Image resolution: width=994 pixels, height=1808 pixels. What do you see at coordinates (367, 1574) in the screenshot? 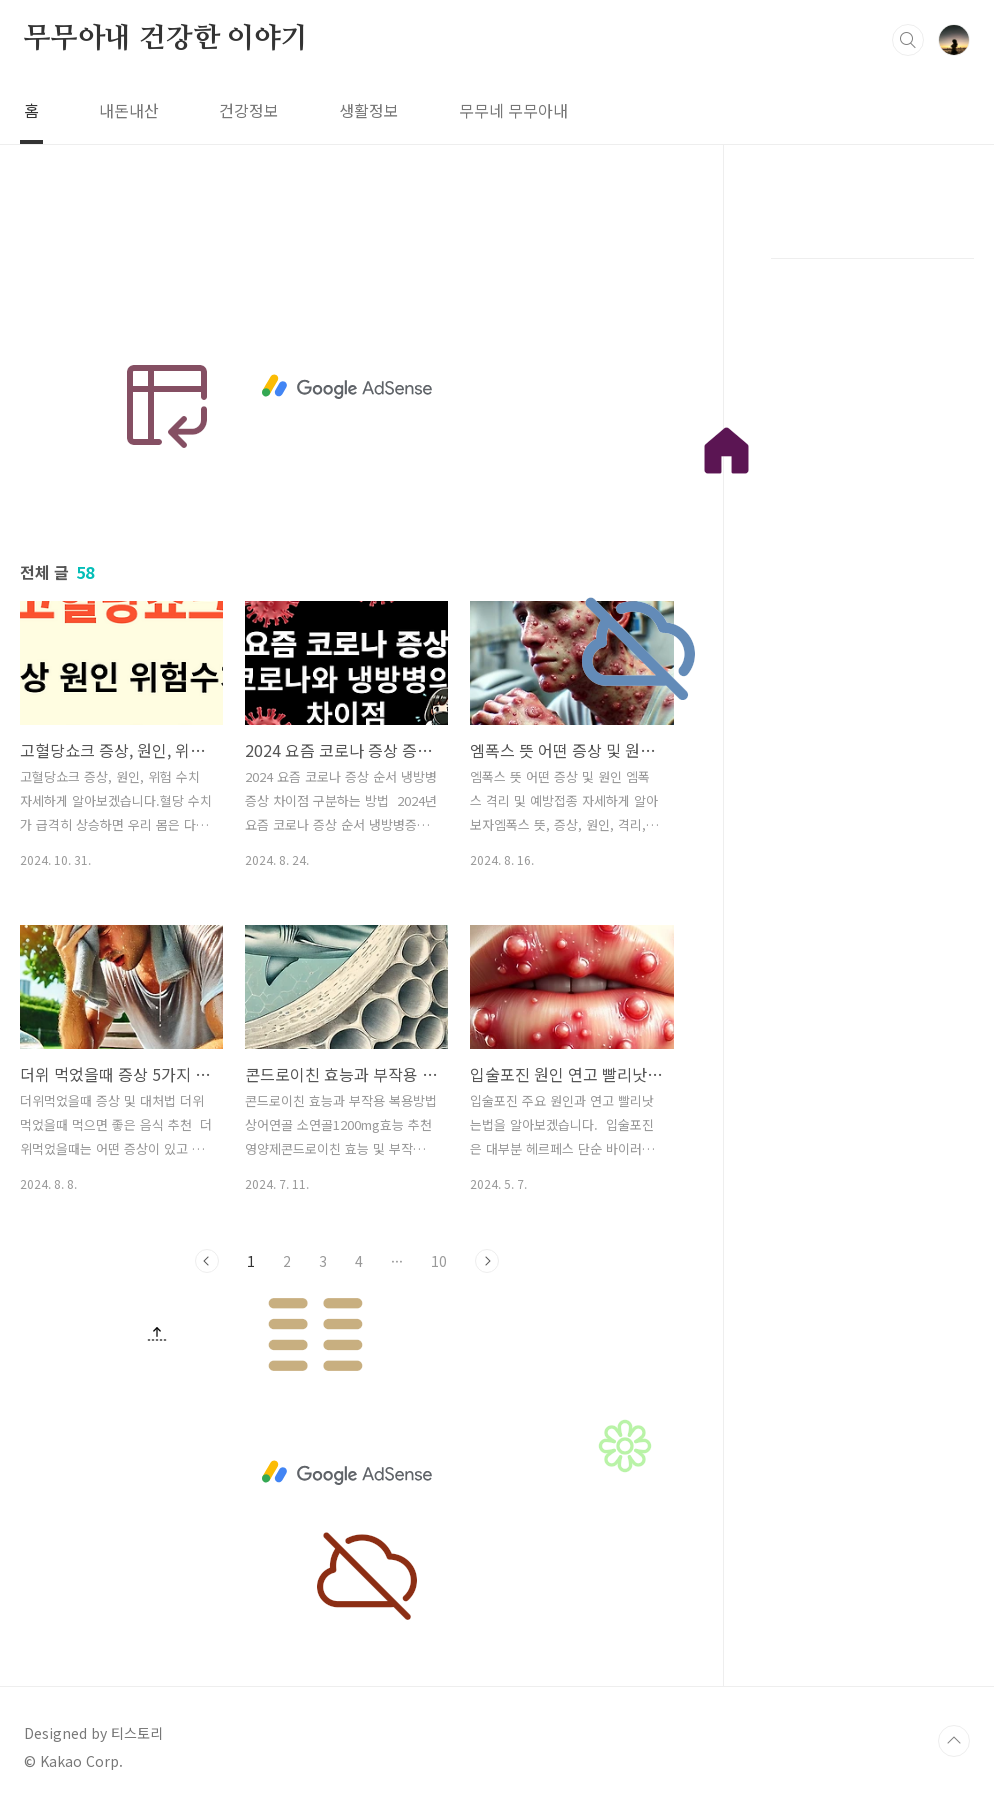
I see `indicates cloud sync is unavailable` at bounding box center [367, 1574].